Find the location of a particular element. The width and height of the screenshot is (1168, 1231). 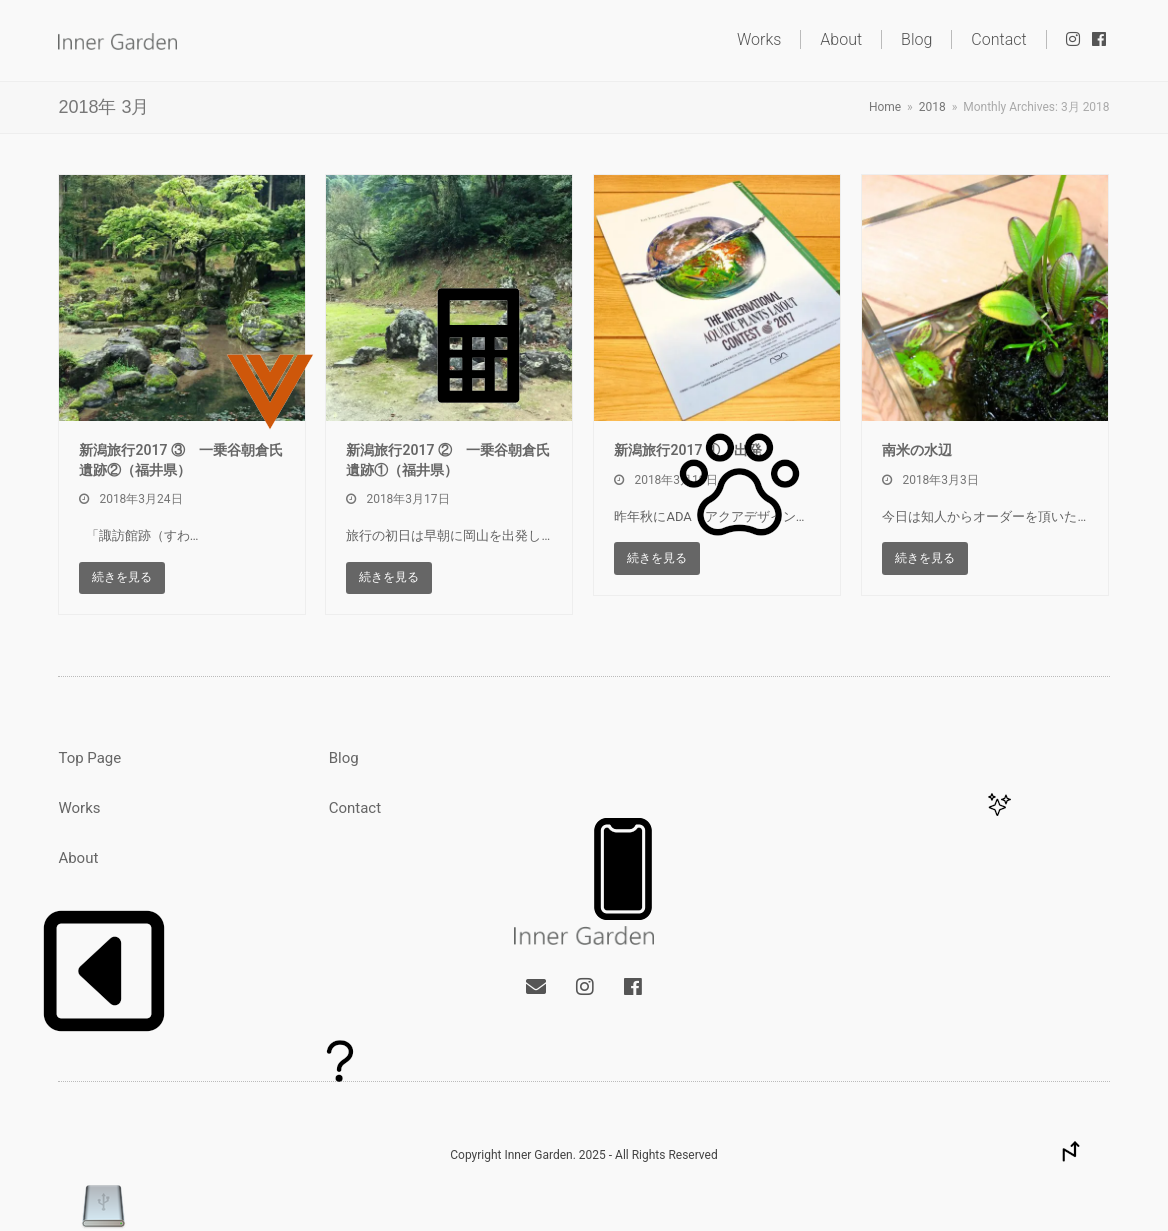

navigate to the previous item or screen is located at coordinates (104, 971).